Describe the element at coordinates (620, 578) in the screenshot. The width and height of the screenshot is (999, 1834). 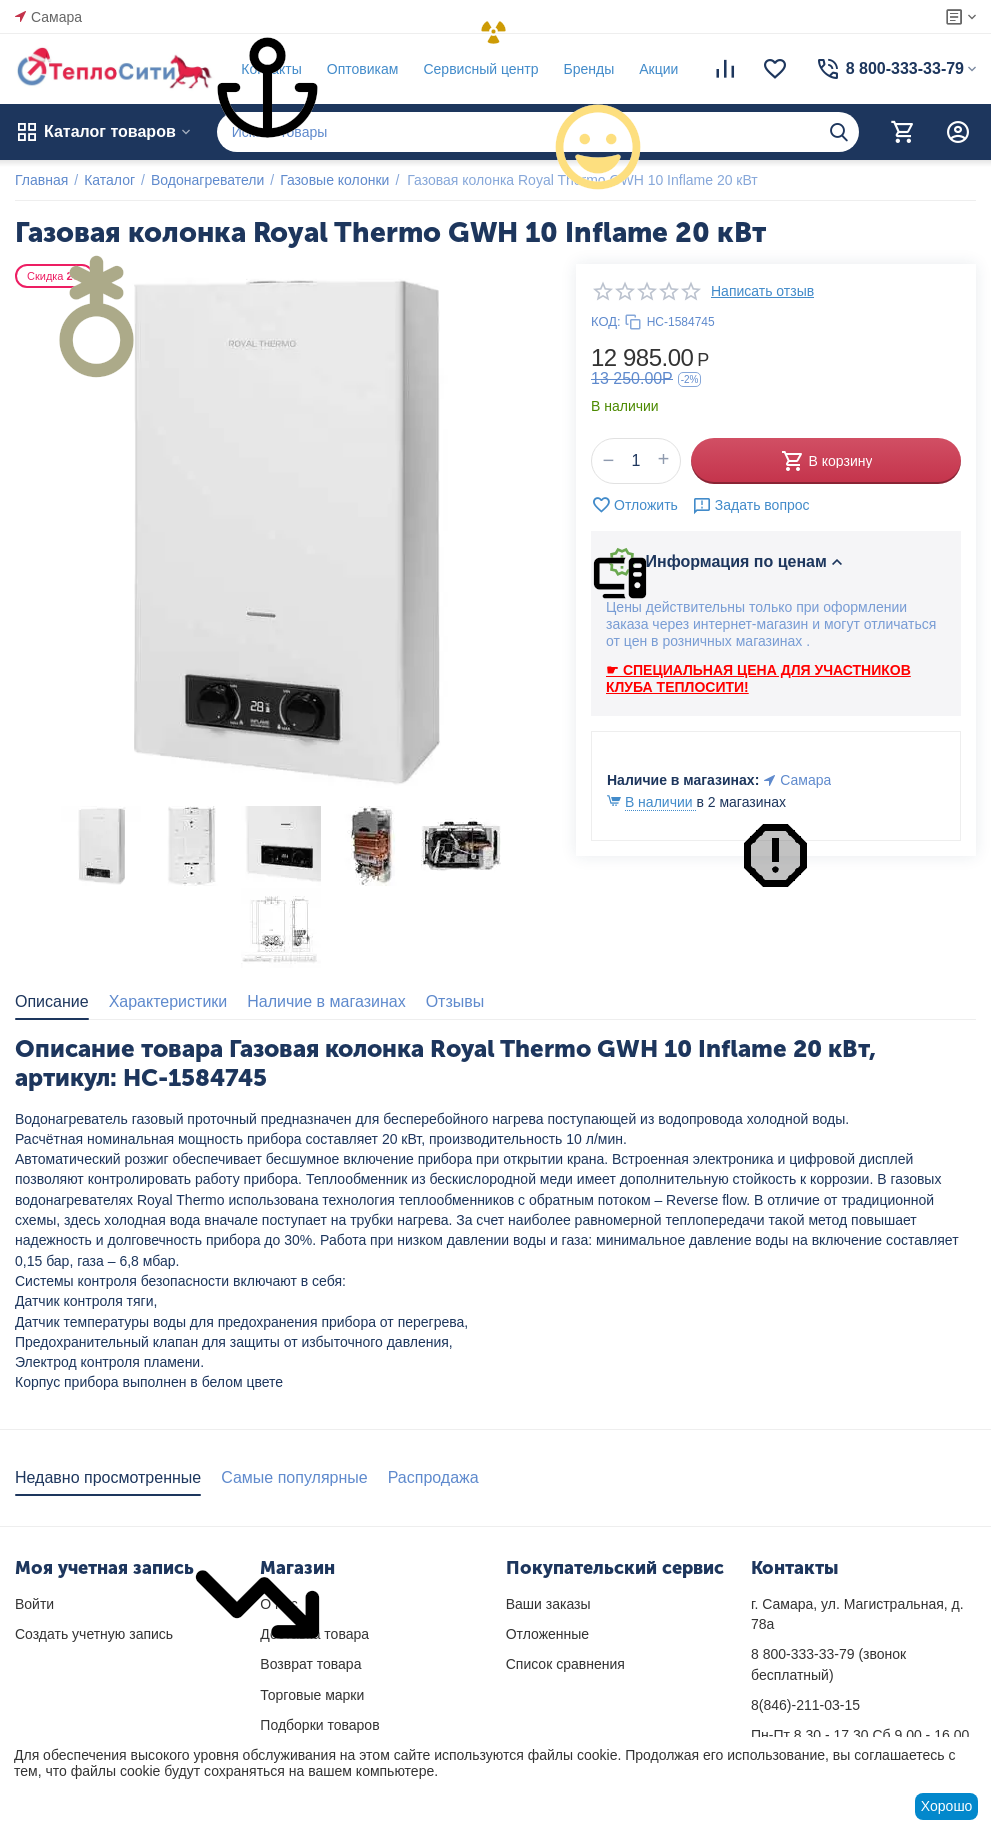
I see `access desktop computer settings` at that location.